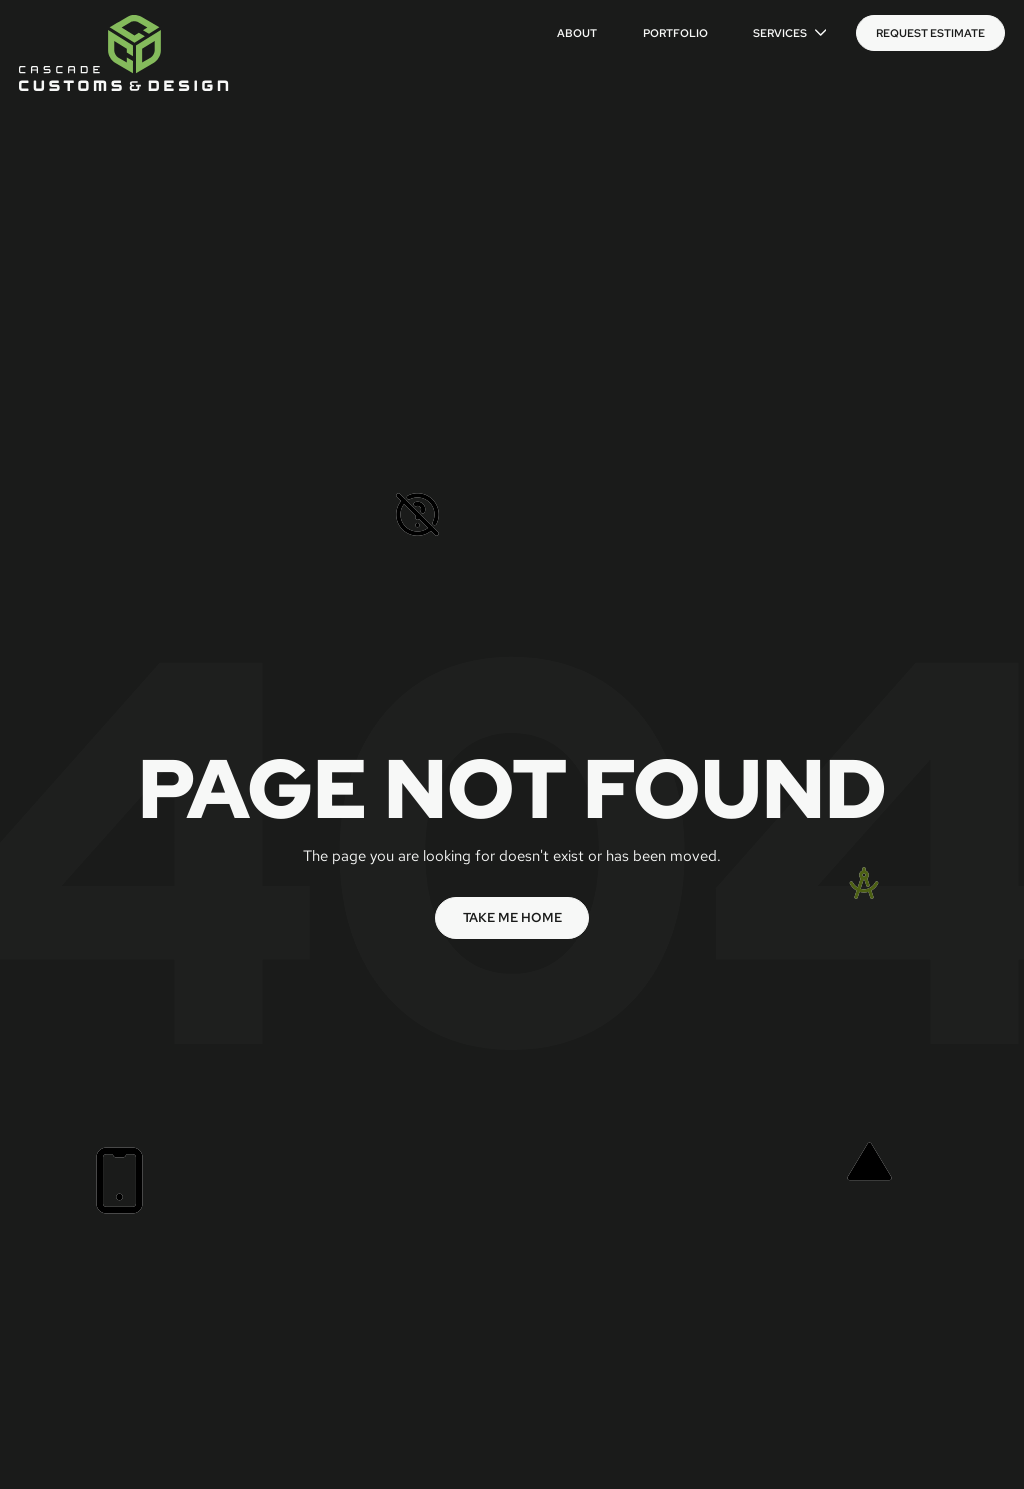  I want to click on vercel platform logo, so click(869, 1162).